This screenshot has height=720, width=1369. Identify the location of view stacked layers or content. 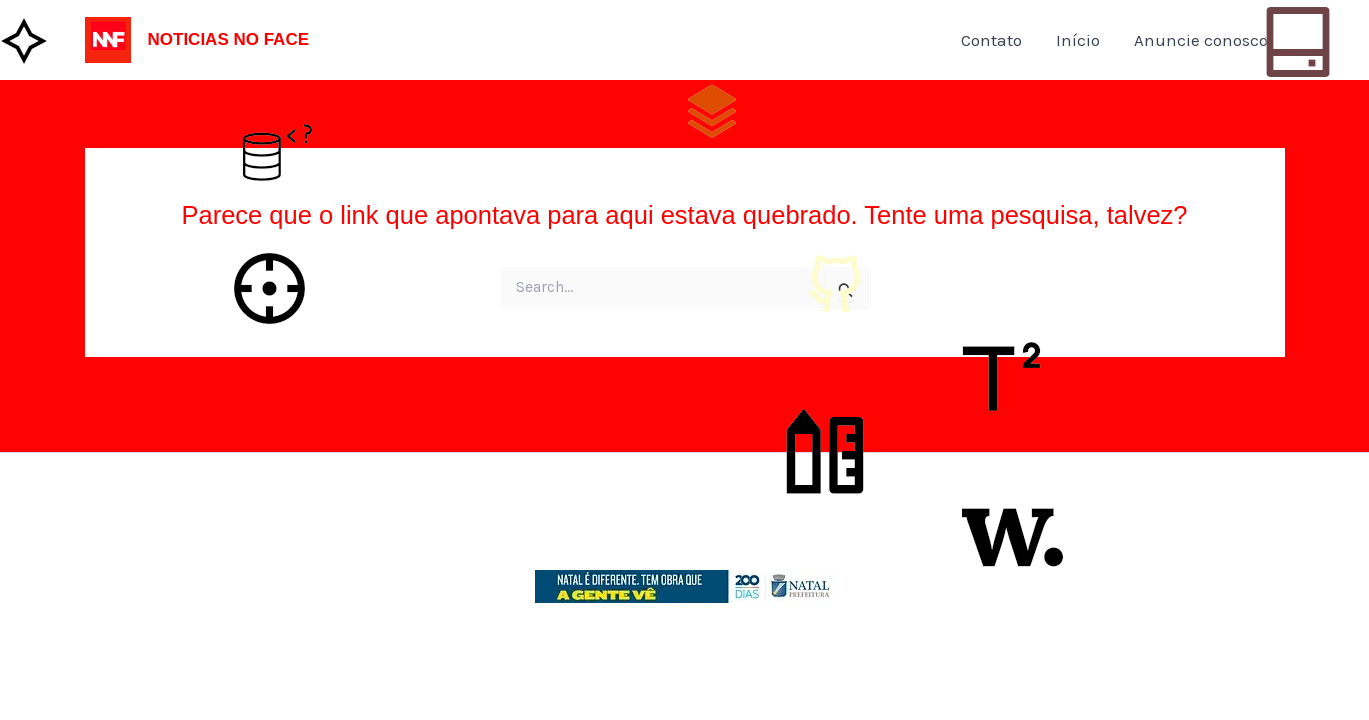
(712, 112).